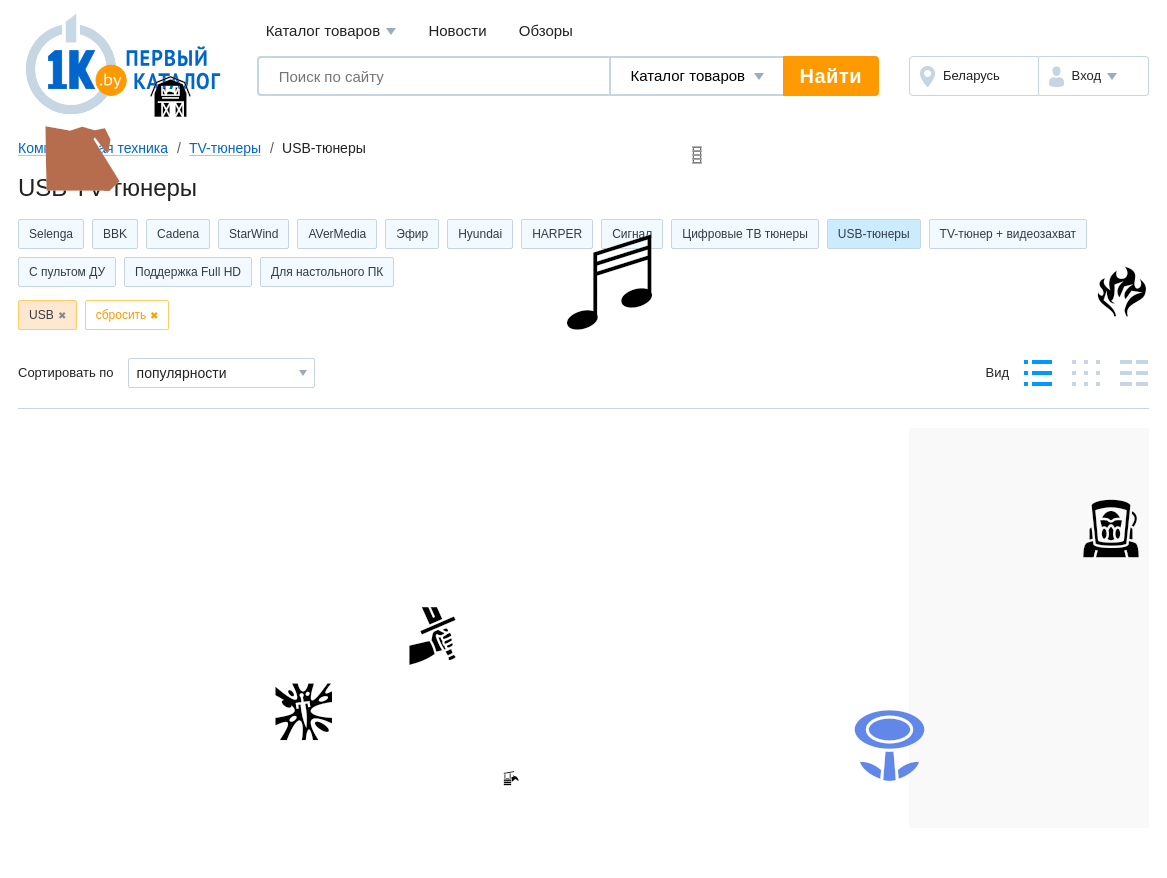  I want to click on access farm or agricultural features, so click(170, 96).